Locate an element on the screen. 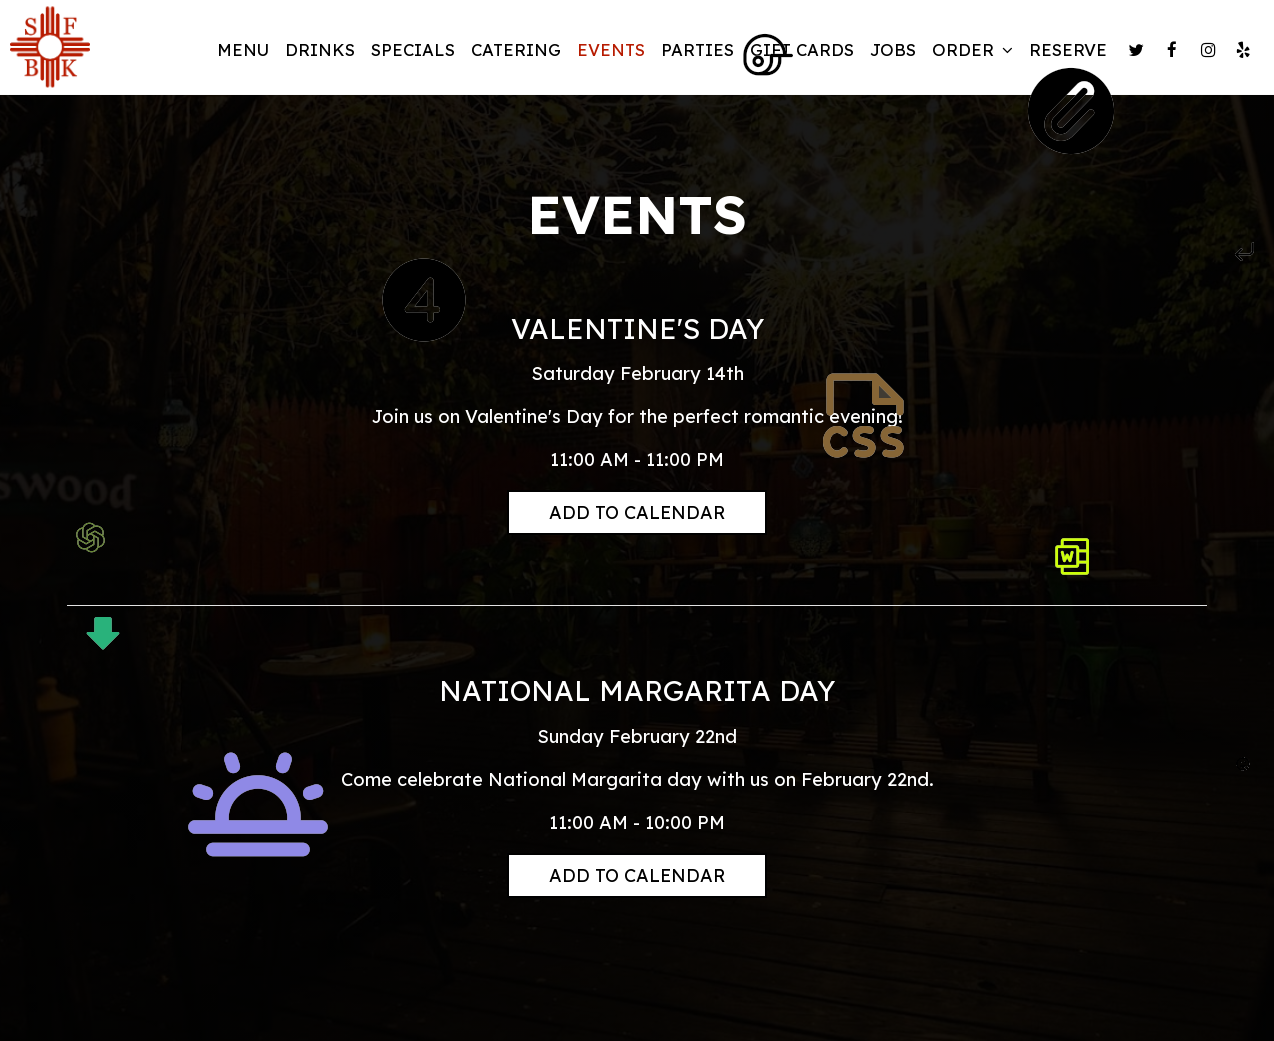  open Microsoft Word is located at coordinates (1073, 556).